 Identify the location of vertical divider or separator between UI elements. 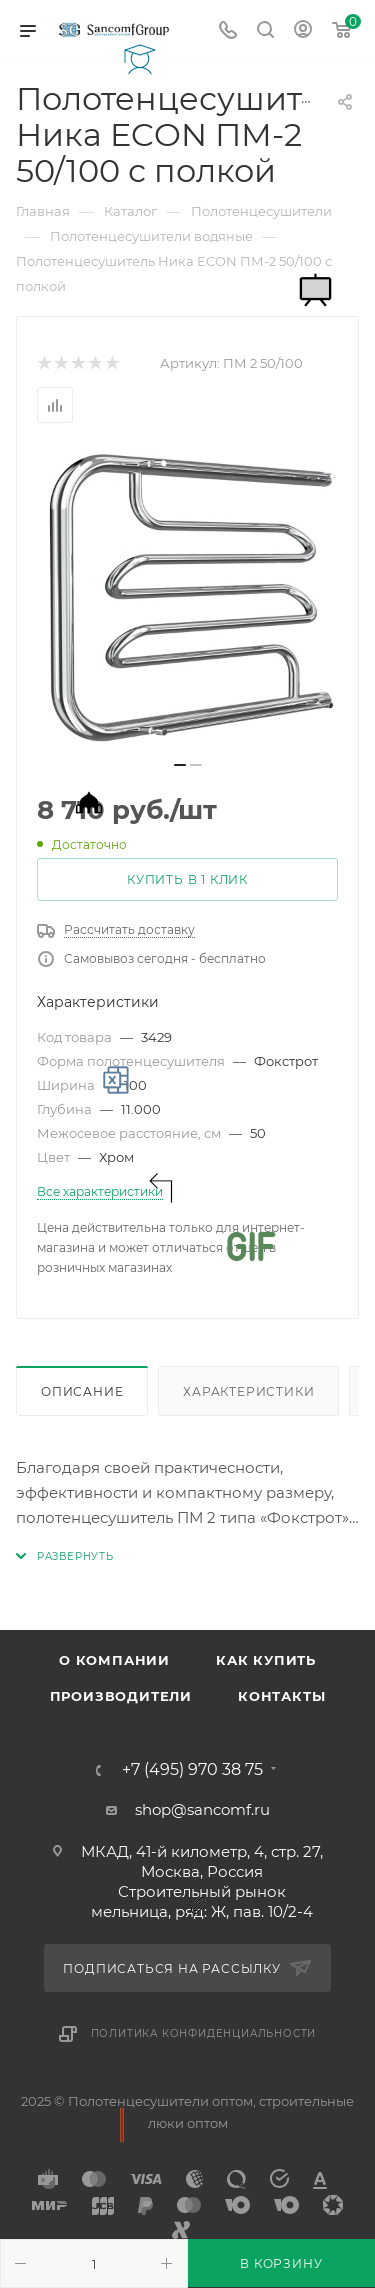
(122, 2125).